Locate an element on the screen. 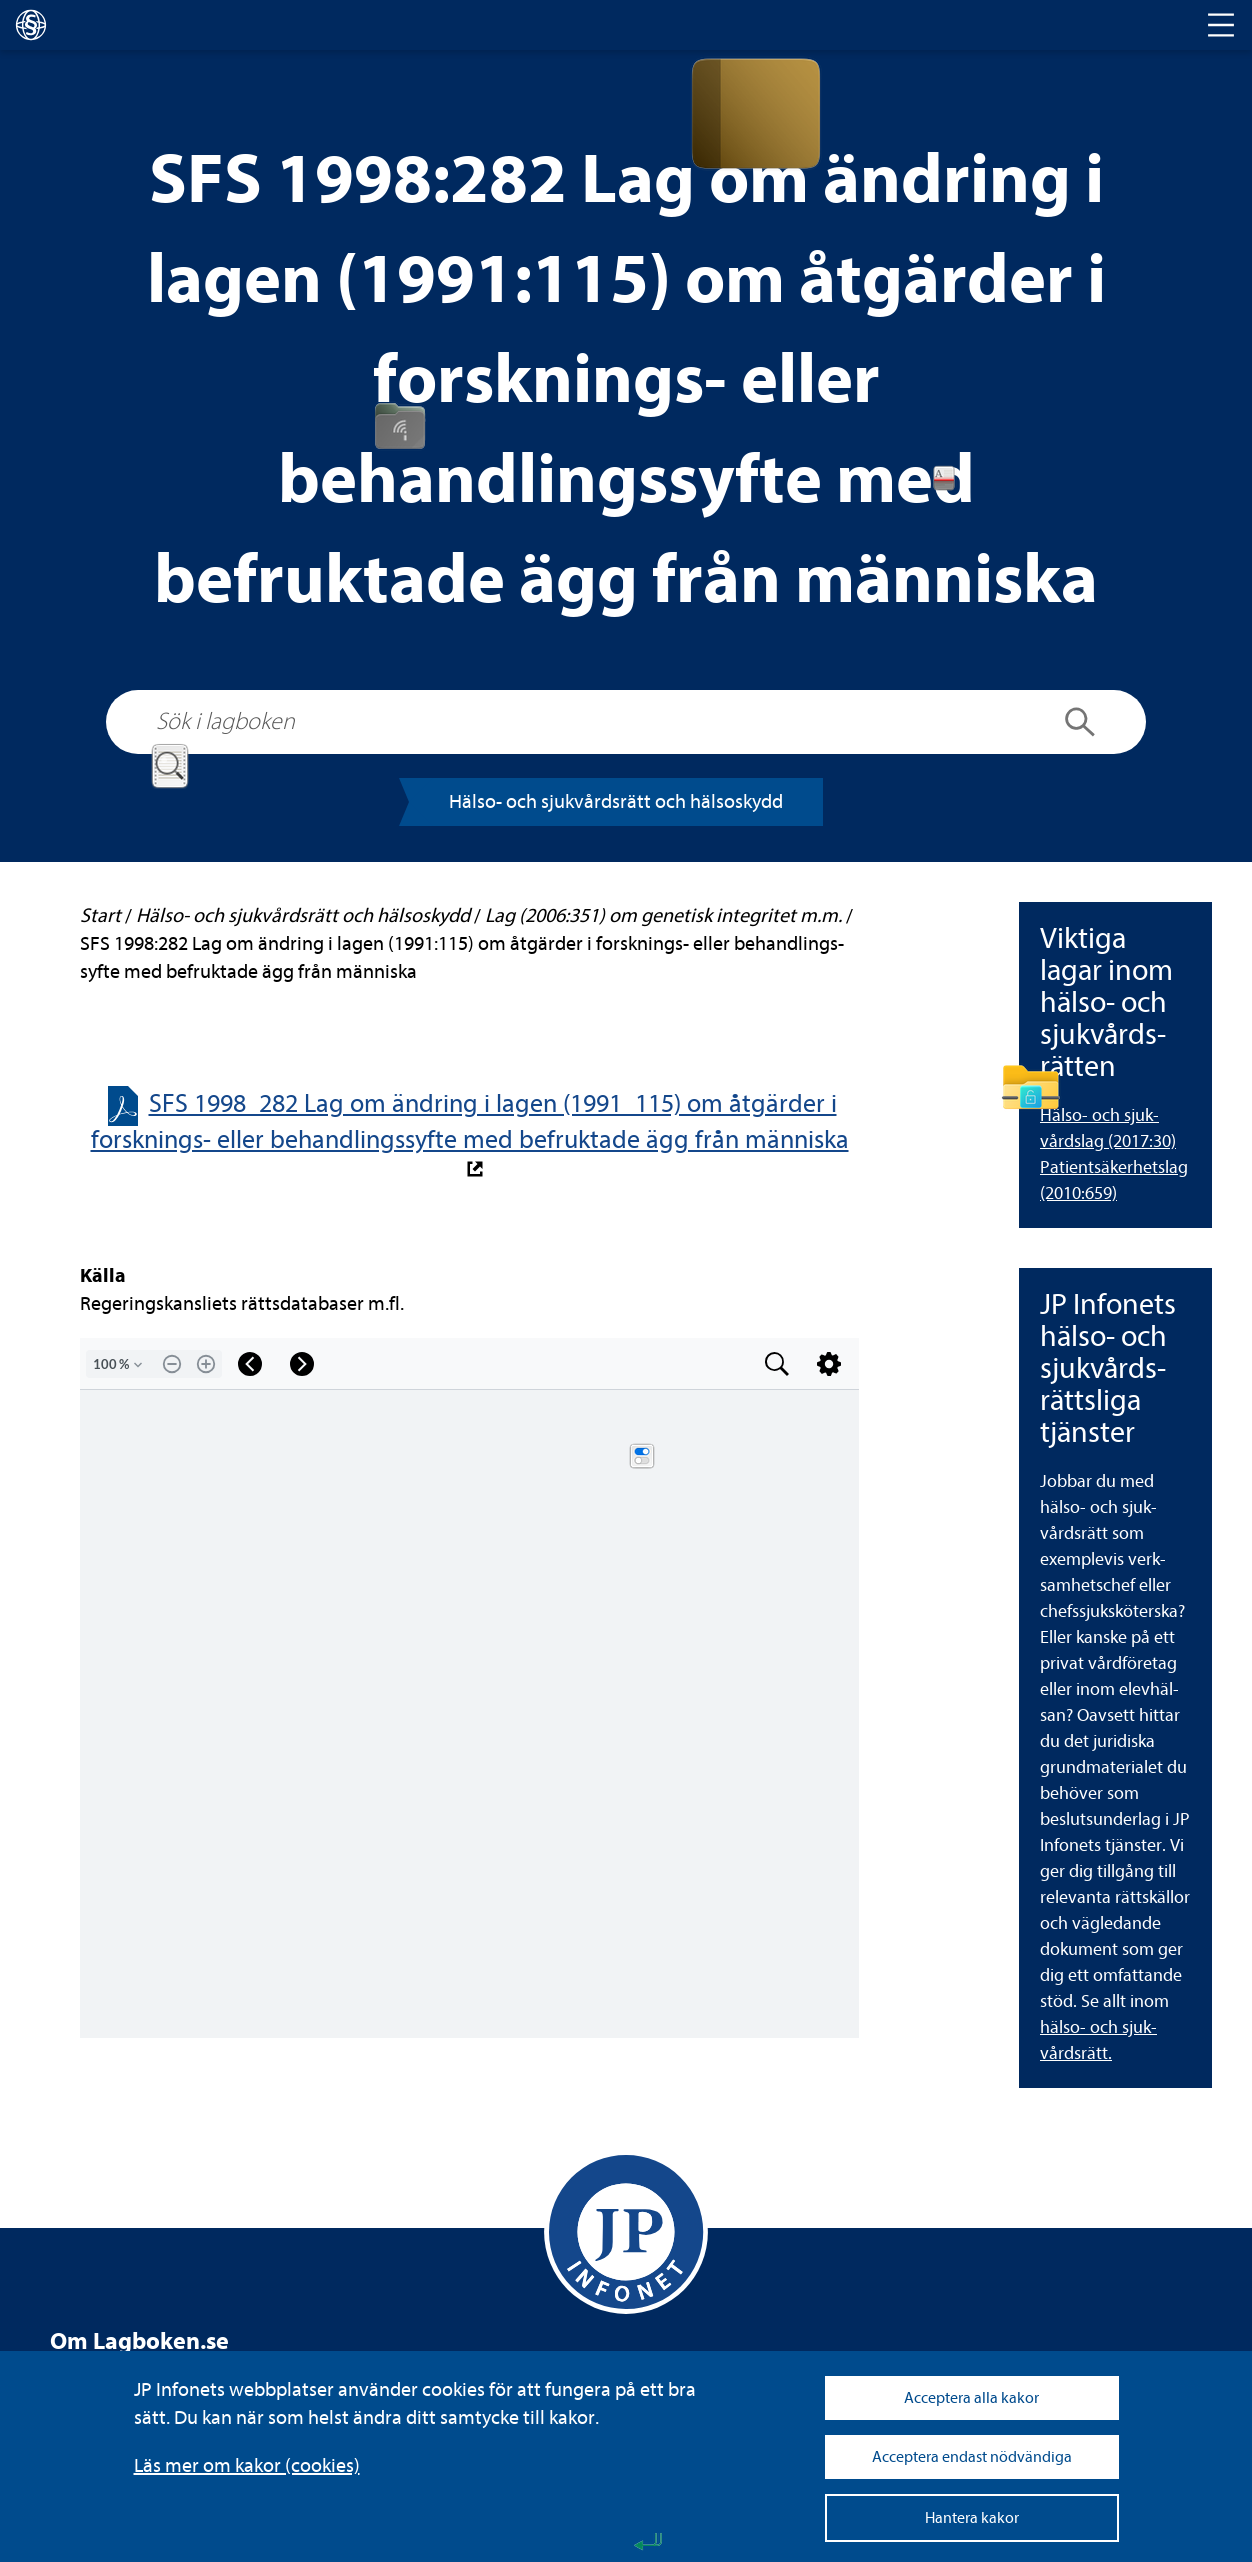 The height and width of the screenshot is (2562, 1252). open insync cloud sync folder is located at coordinates (400, 426).